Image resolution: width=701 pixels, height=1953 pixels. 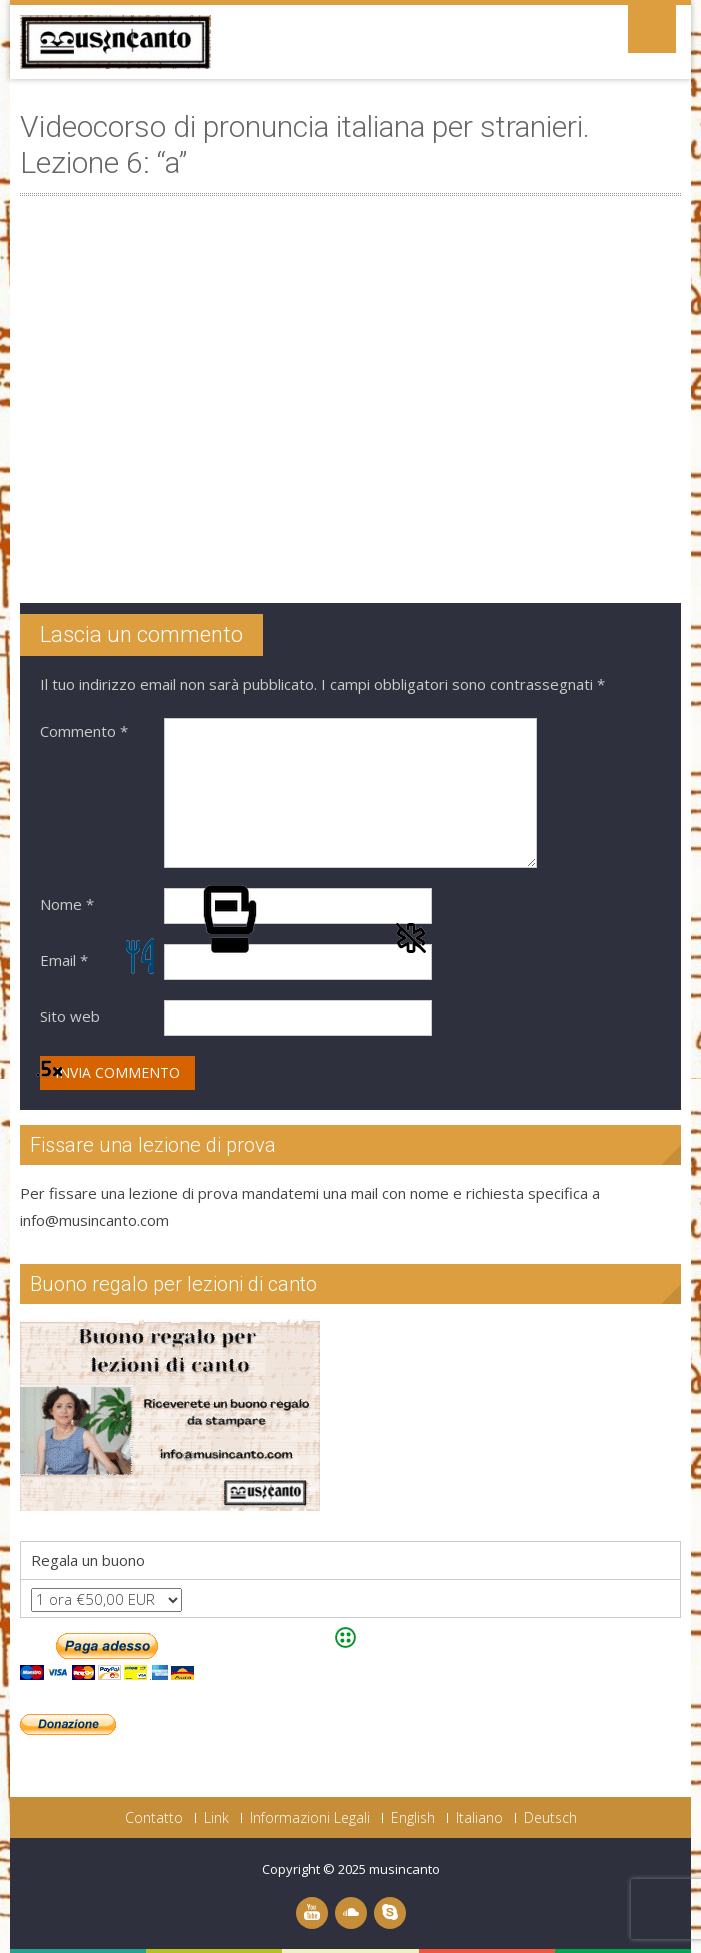 I want to click on access mixed martial arts or boxing content, so click(x=230, y=919).